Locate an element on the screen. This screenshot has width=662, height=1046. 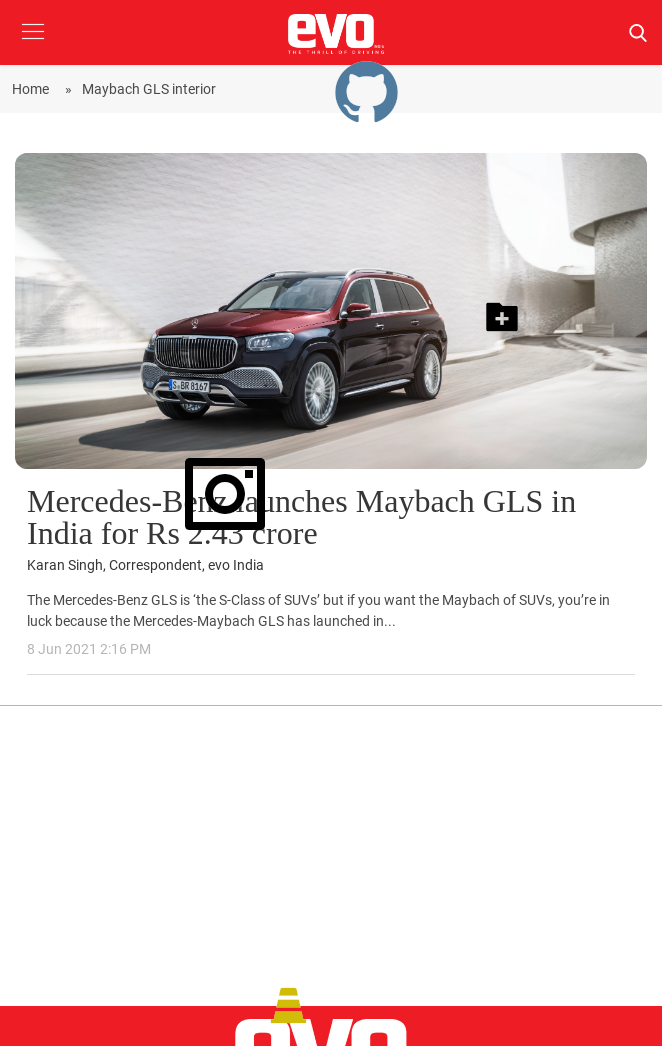
create a new folder is located at coordinates (502, 317).